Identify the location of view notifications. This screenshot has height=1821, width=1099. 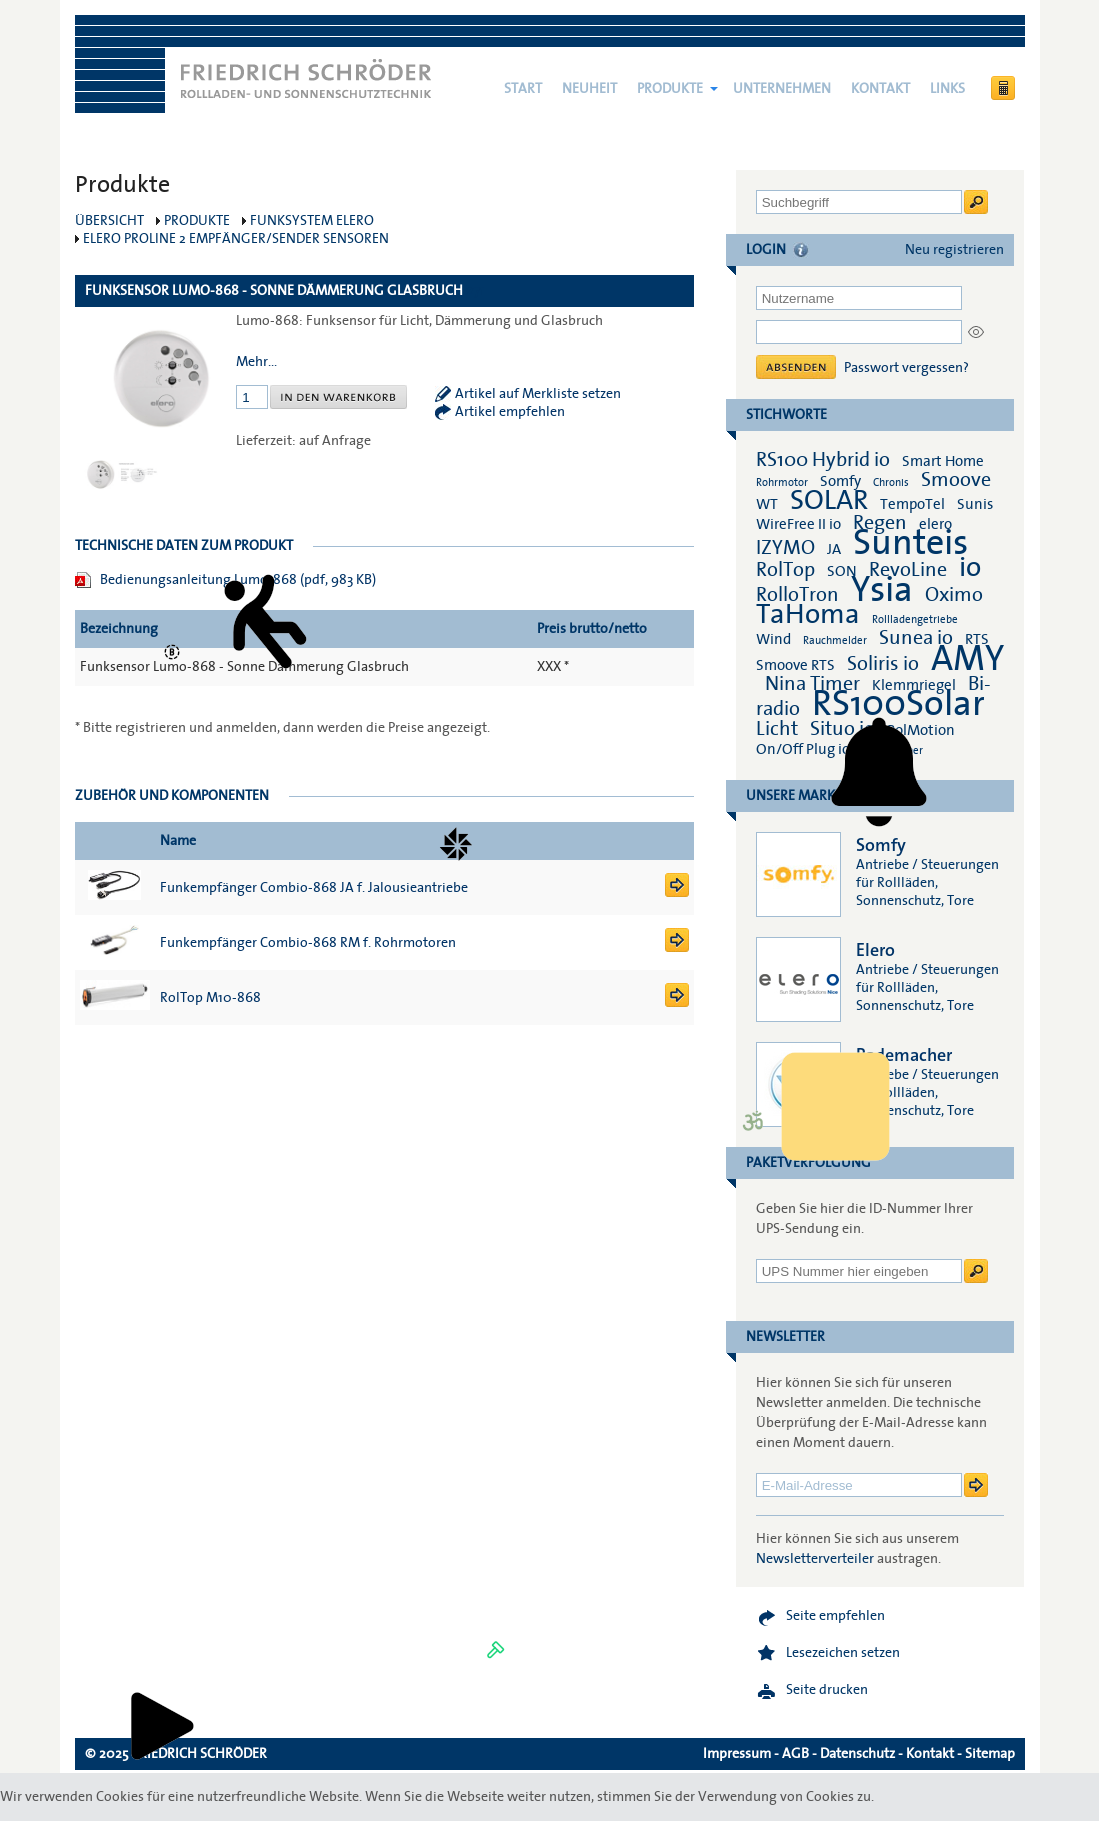
(879, 772).